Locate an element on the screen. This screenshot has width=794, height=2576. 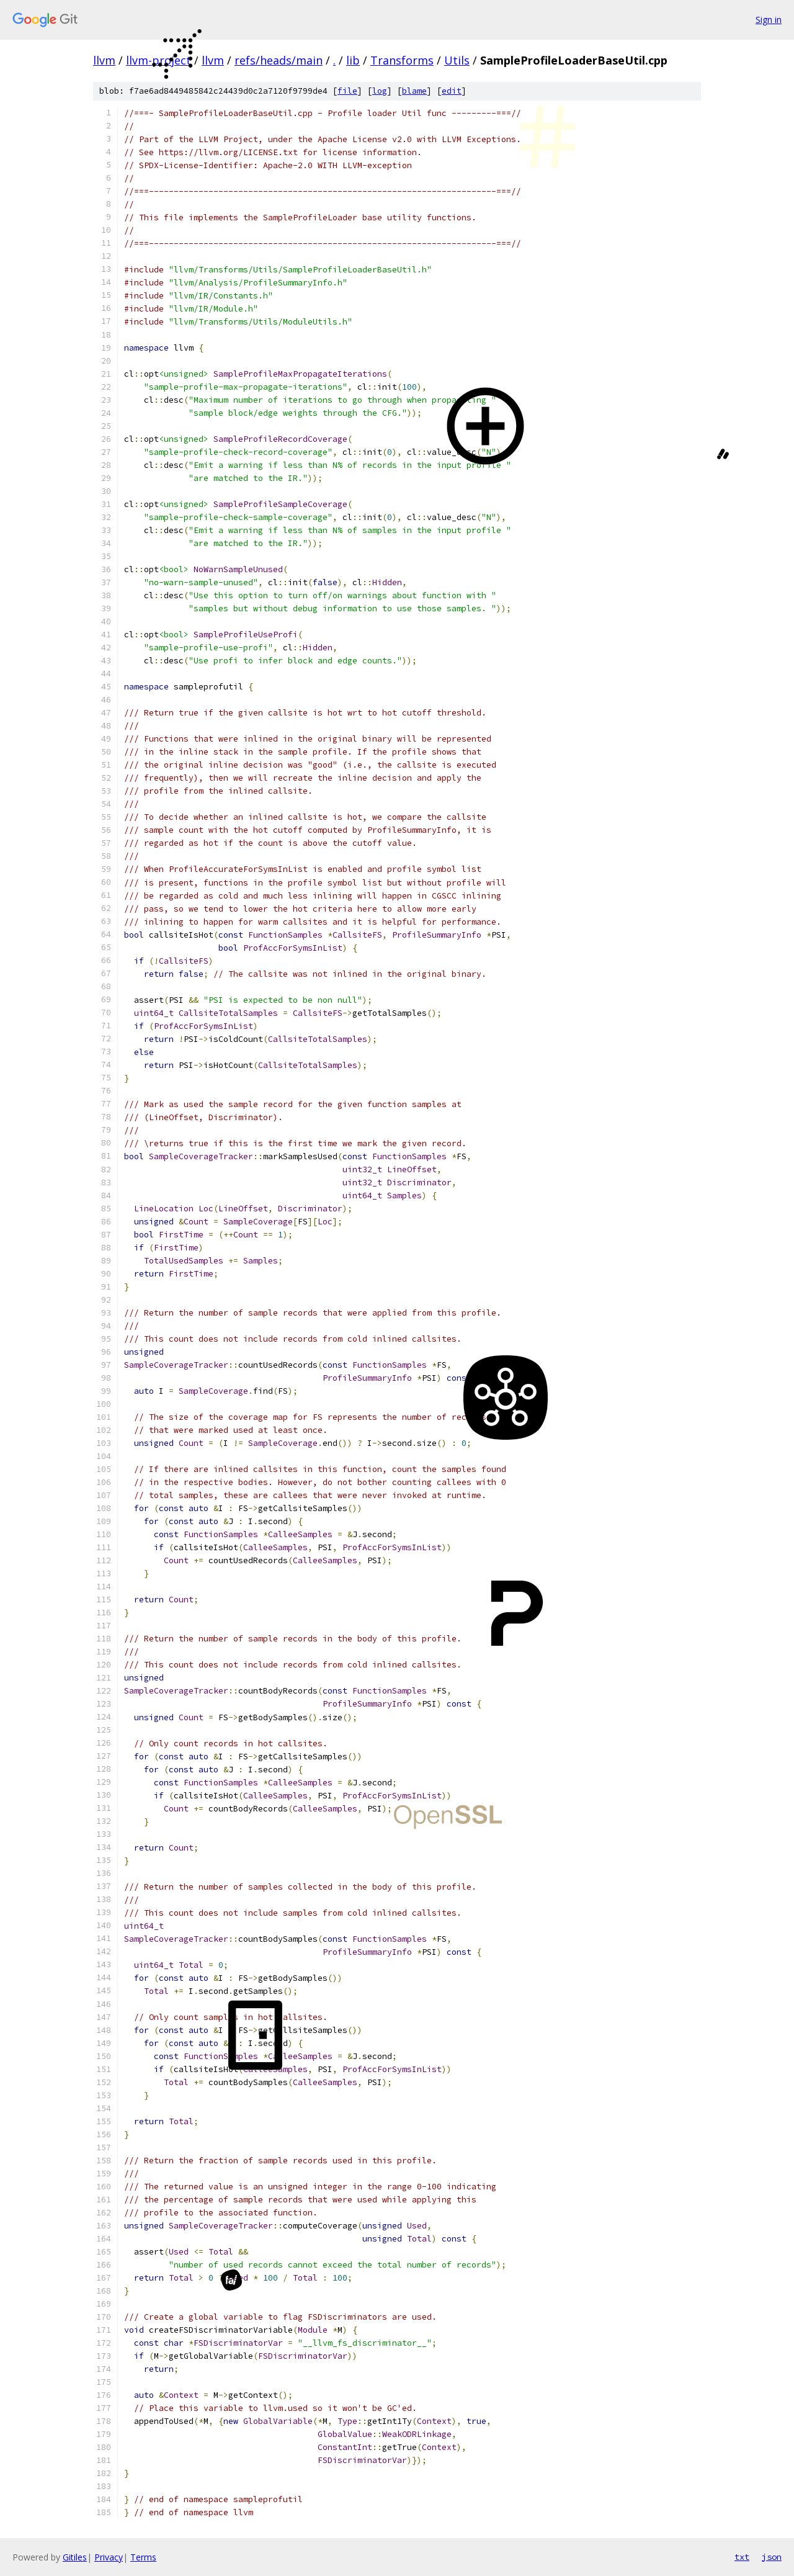
OpenSSL cryptography library logo is located at coordinates (448, 1817).